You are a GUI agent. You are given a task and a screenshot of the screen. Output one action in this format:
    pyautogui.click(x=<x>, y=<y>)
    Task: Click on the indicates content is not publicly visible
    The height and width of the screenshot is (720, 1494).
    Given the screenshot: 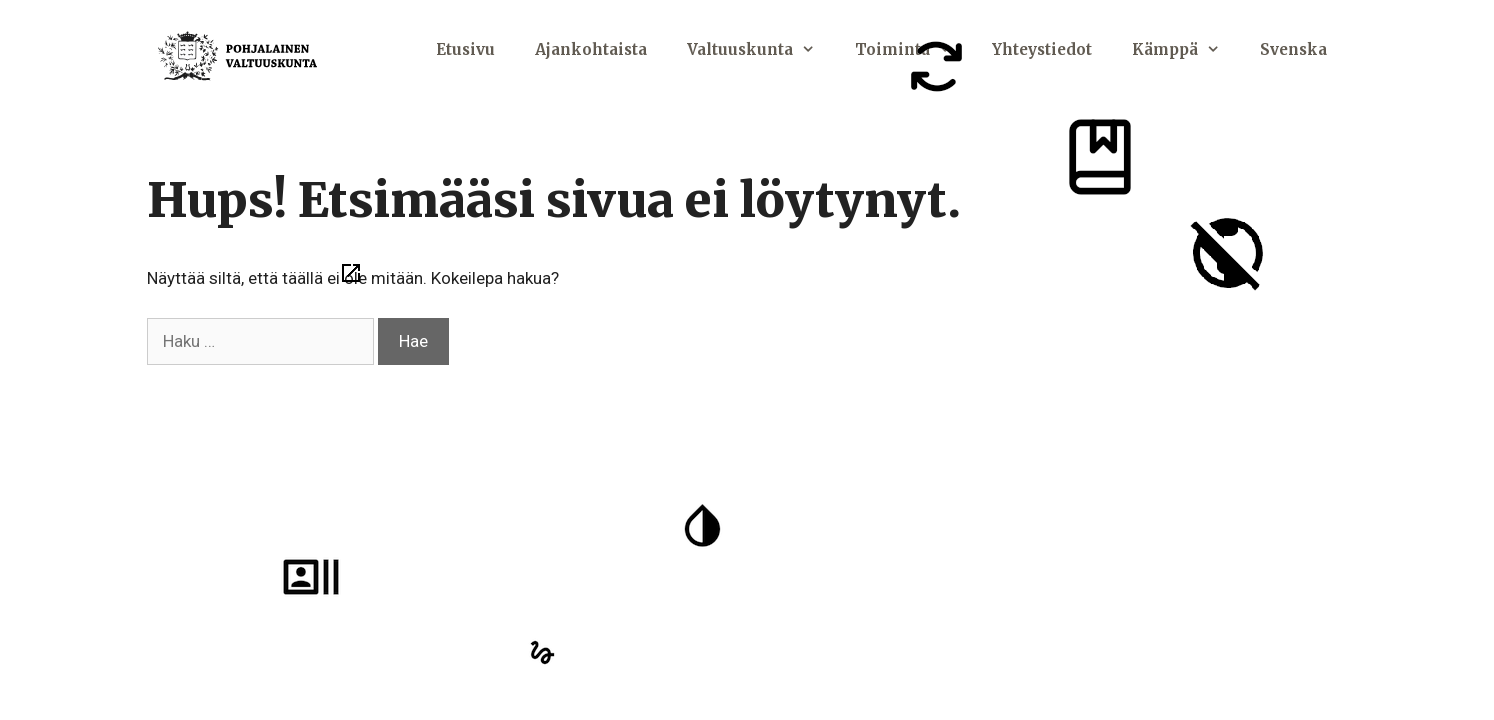 What is the action you would take?
    pyautogui.click(x=1228, y=253)
    